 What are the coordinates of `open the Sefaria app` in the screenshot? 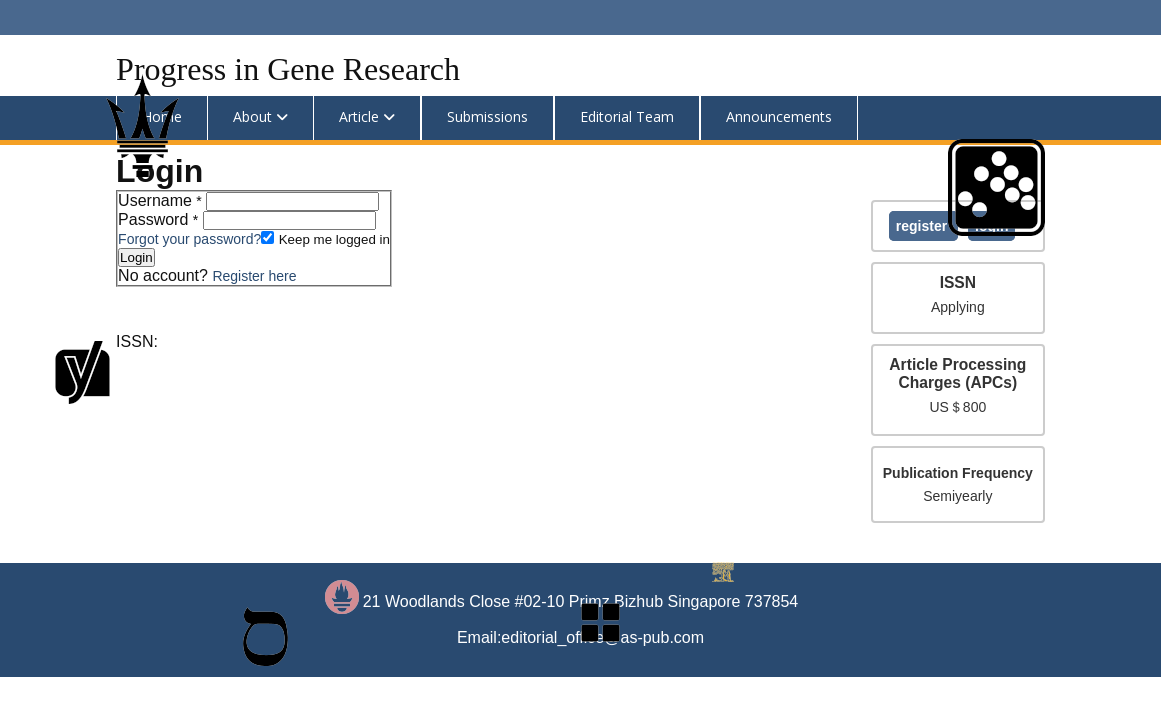 It's located at (265, 636).